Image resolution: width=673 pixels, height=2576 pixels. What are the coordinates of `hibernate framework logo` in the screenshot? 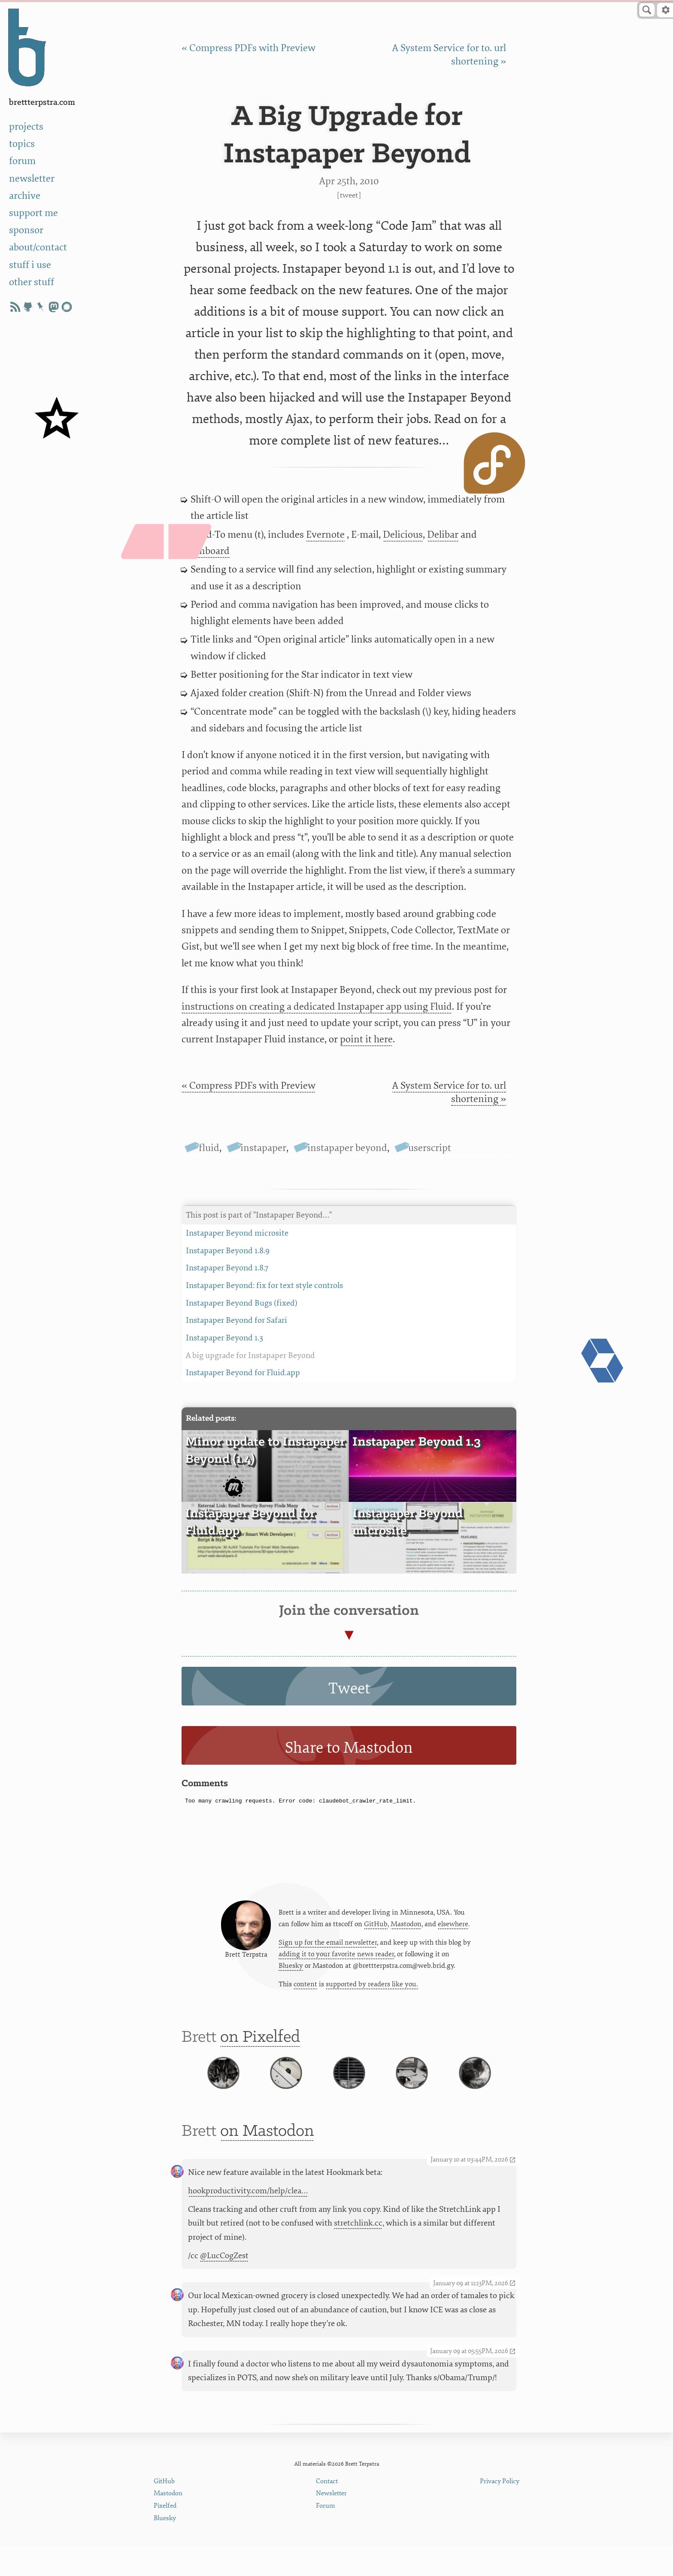 It's located at (602, 1361).